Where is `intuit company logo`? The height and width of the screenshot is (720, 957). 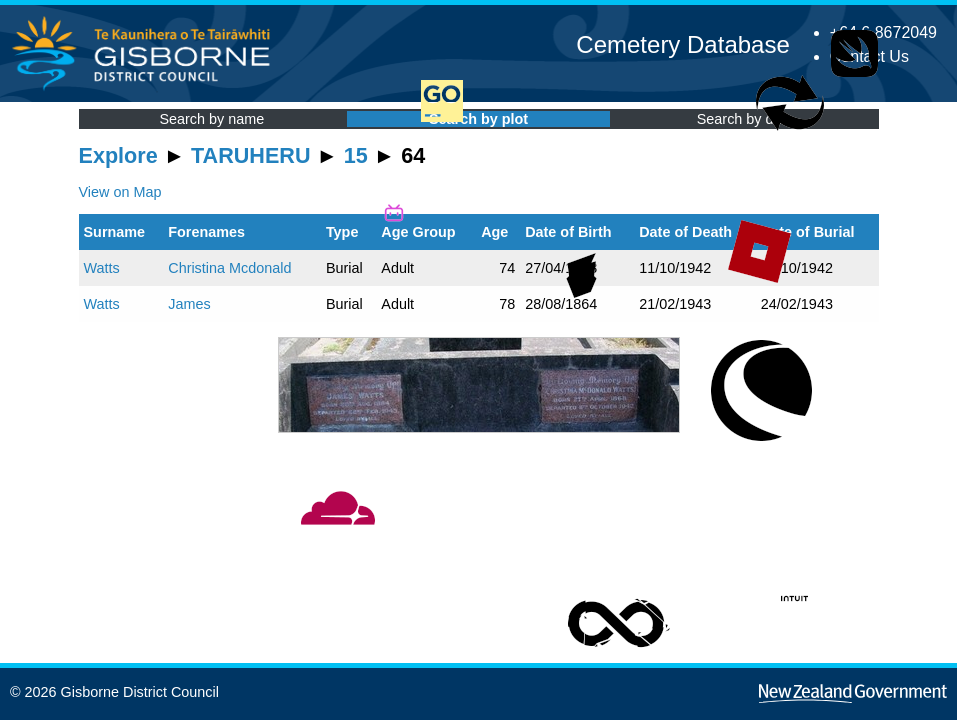
intuit company logo is located at coordinates (794, 598).